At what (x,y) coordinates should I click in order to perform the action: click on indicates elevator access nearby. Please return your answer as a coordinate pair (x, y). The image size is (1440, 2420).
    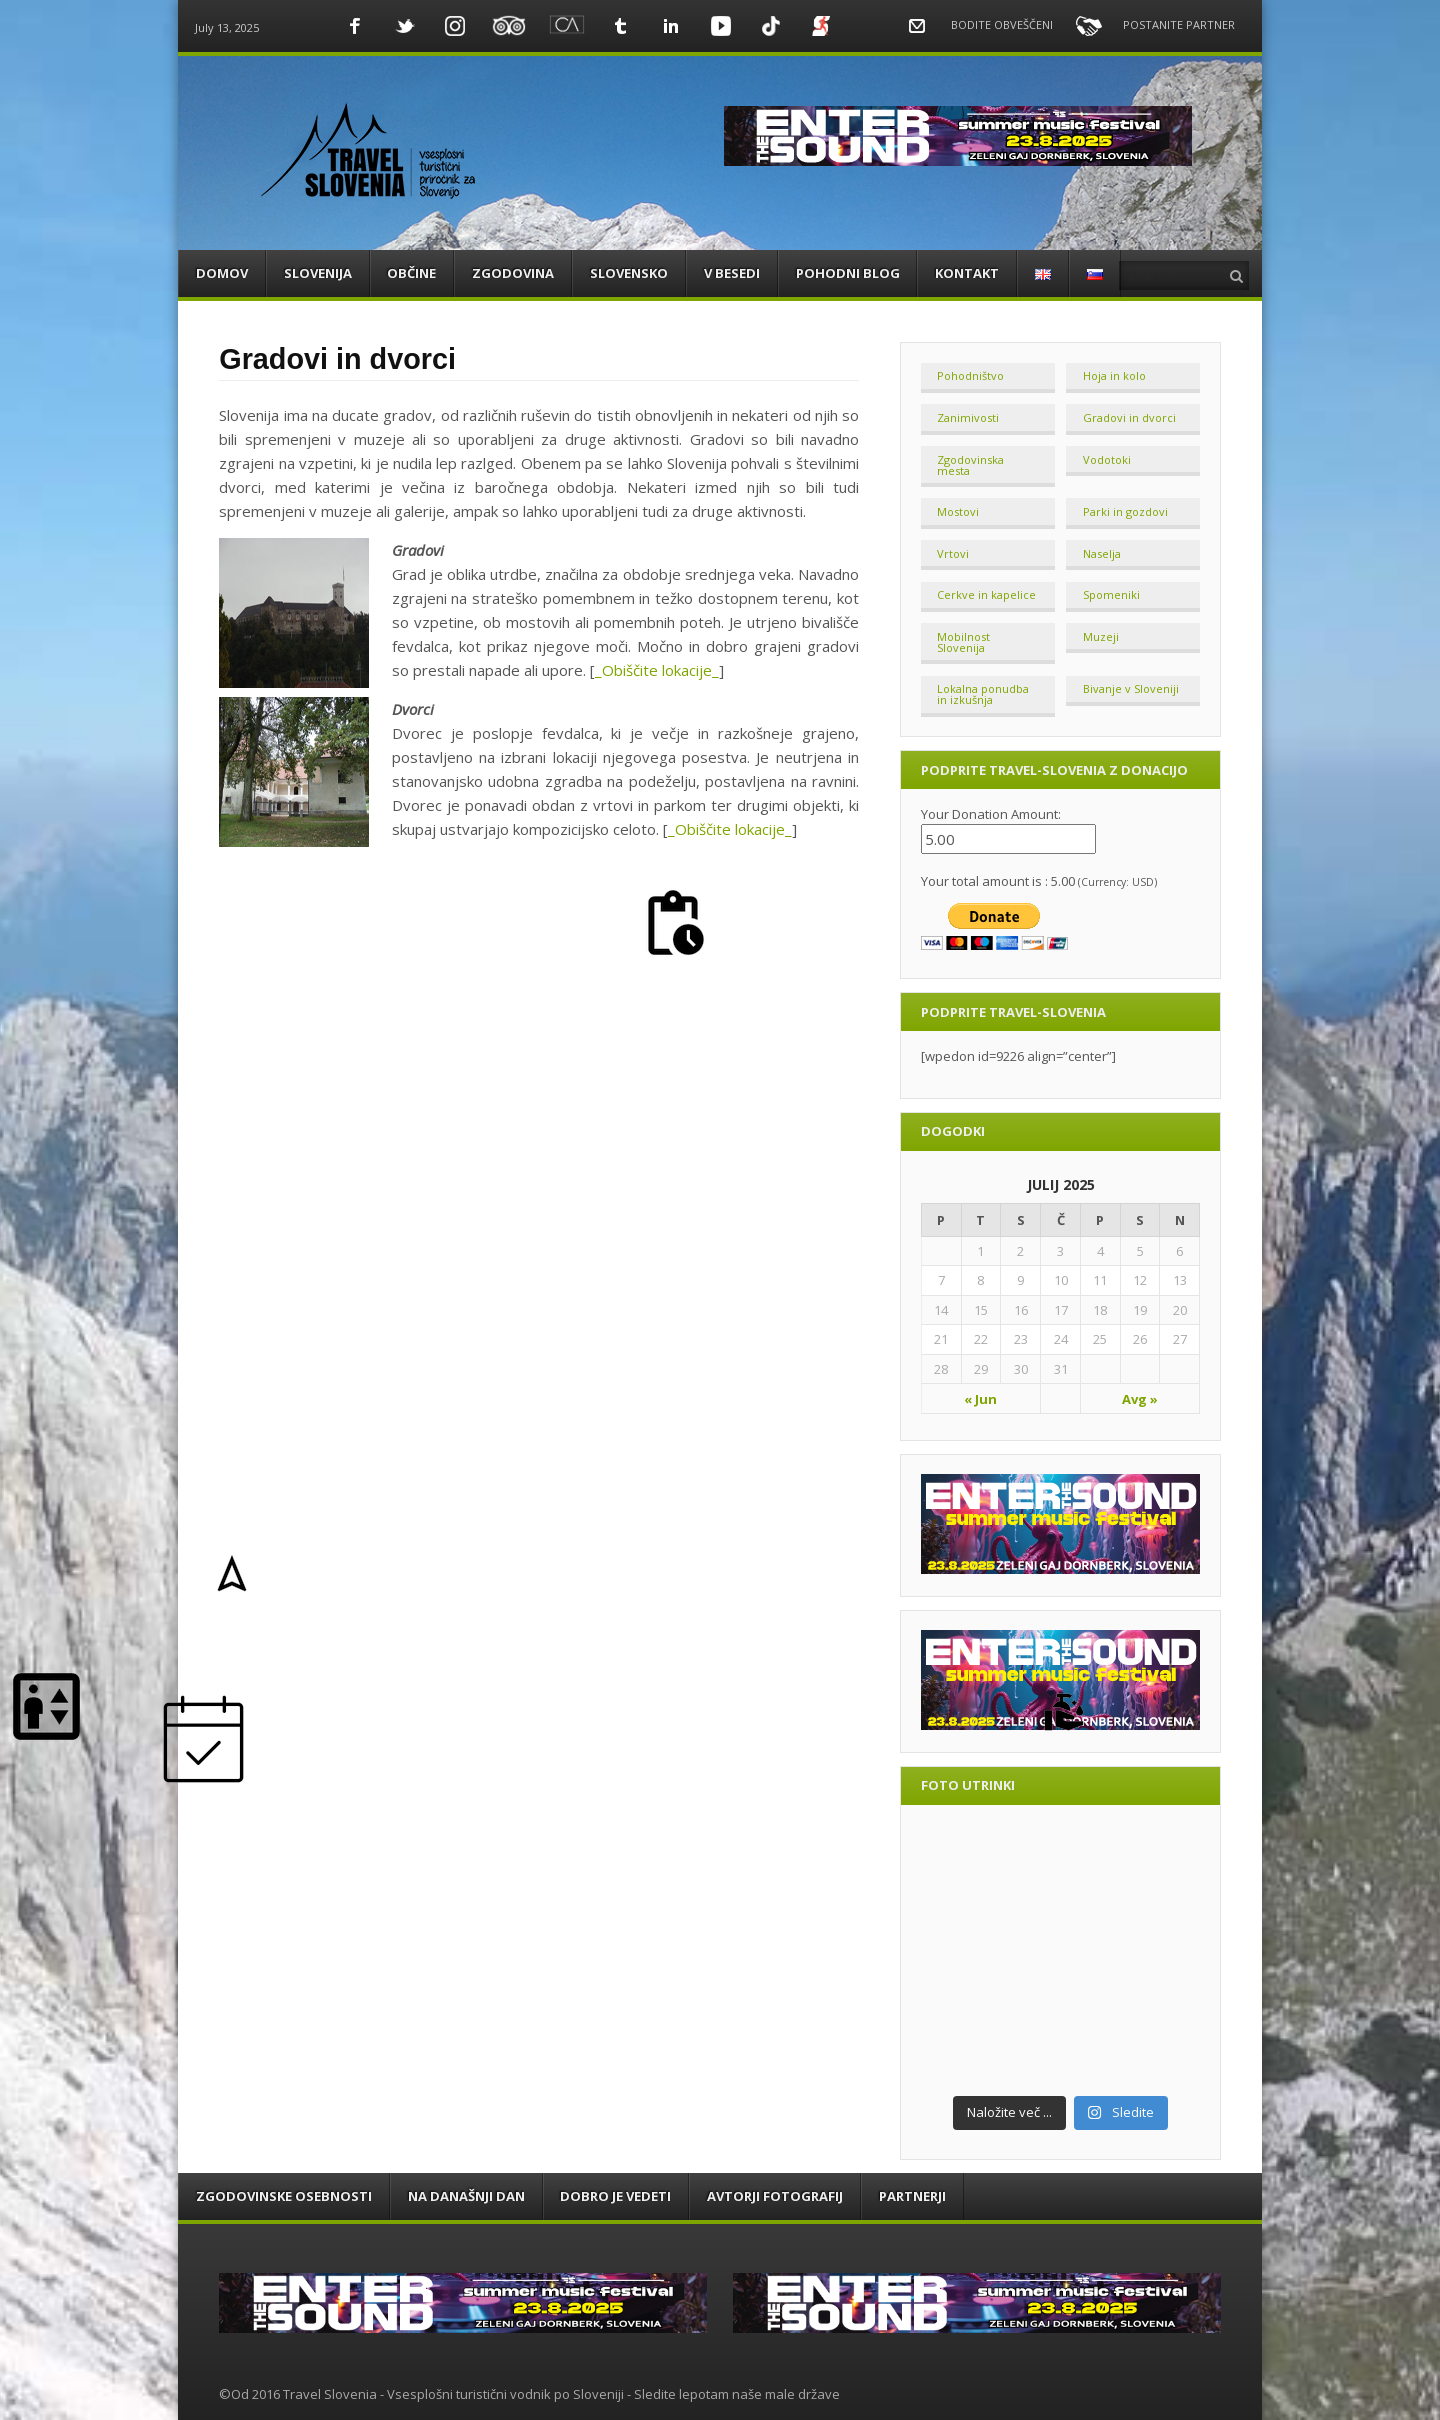
    Looking at the image, I should click on (46, 1706).